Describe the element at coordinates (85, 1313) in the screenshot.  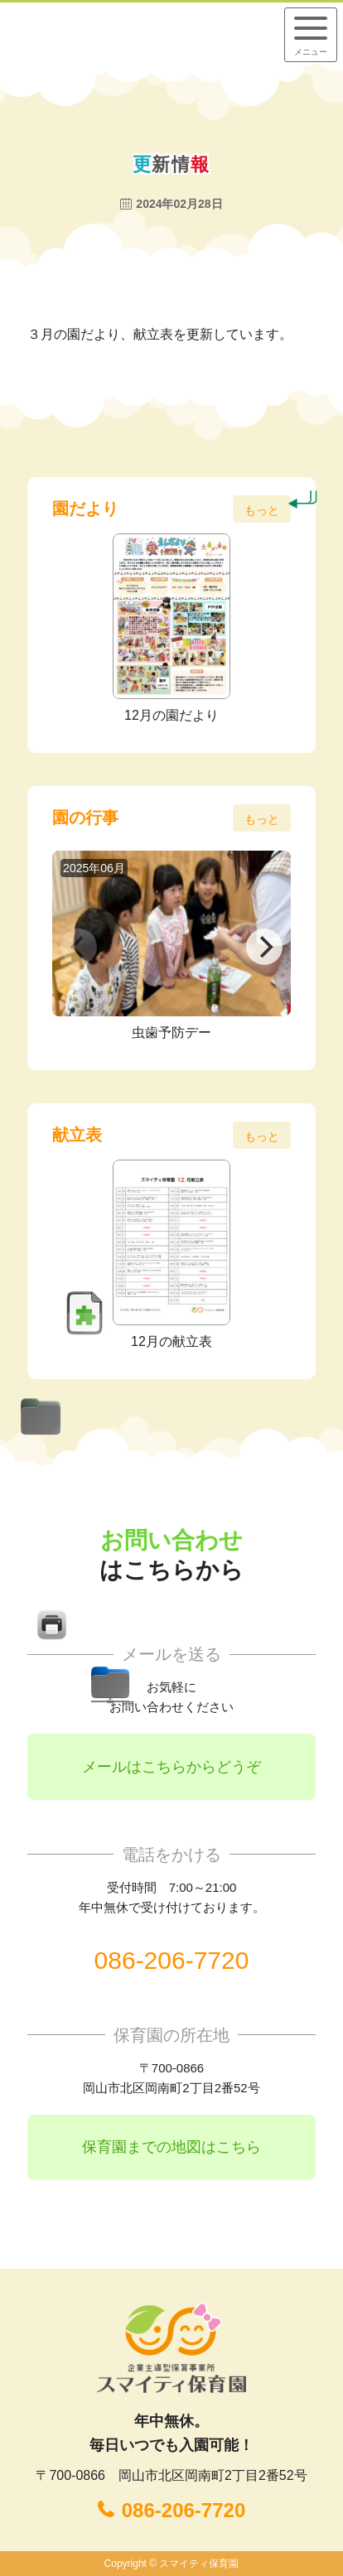
I see `openoffice extension file type indicator` at that location.